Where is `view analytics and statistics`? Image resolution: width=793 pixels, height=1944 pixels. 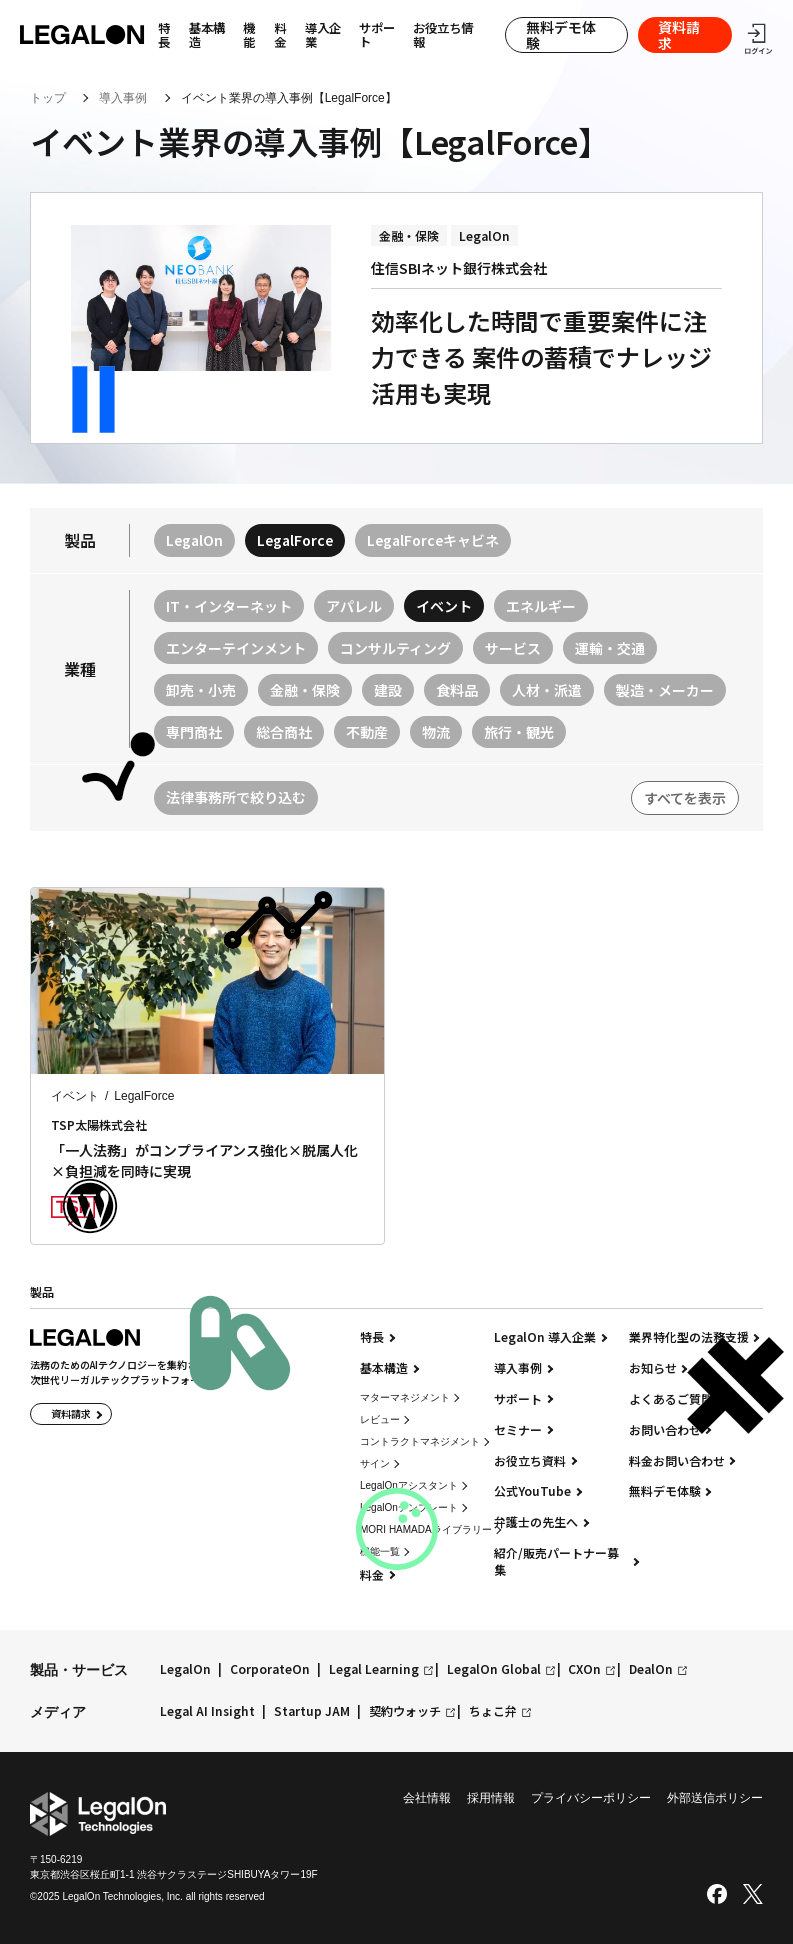
view analytics and statistics is located at coordinates (278, 920).